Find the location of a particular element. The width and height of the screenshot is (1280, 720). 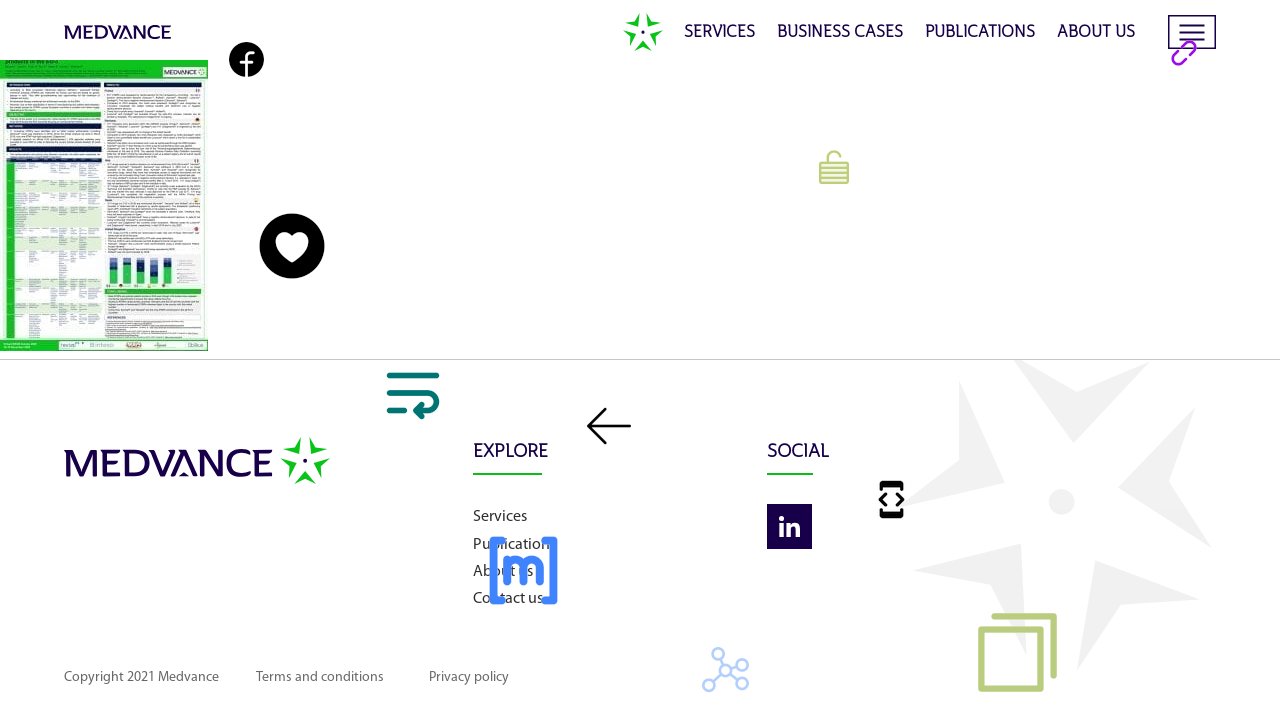

toggle text wrapping in a document or editor is located at coordinates (413, 393).